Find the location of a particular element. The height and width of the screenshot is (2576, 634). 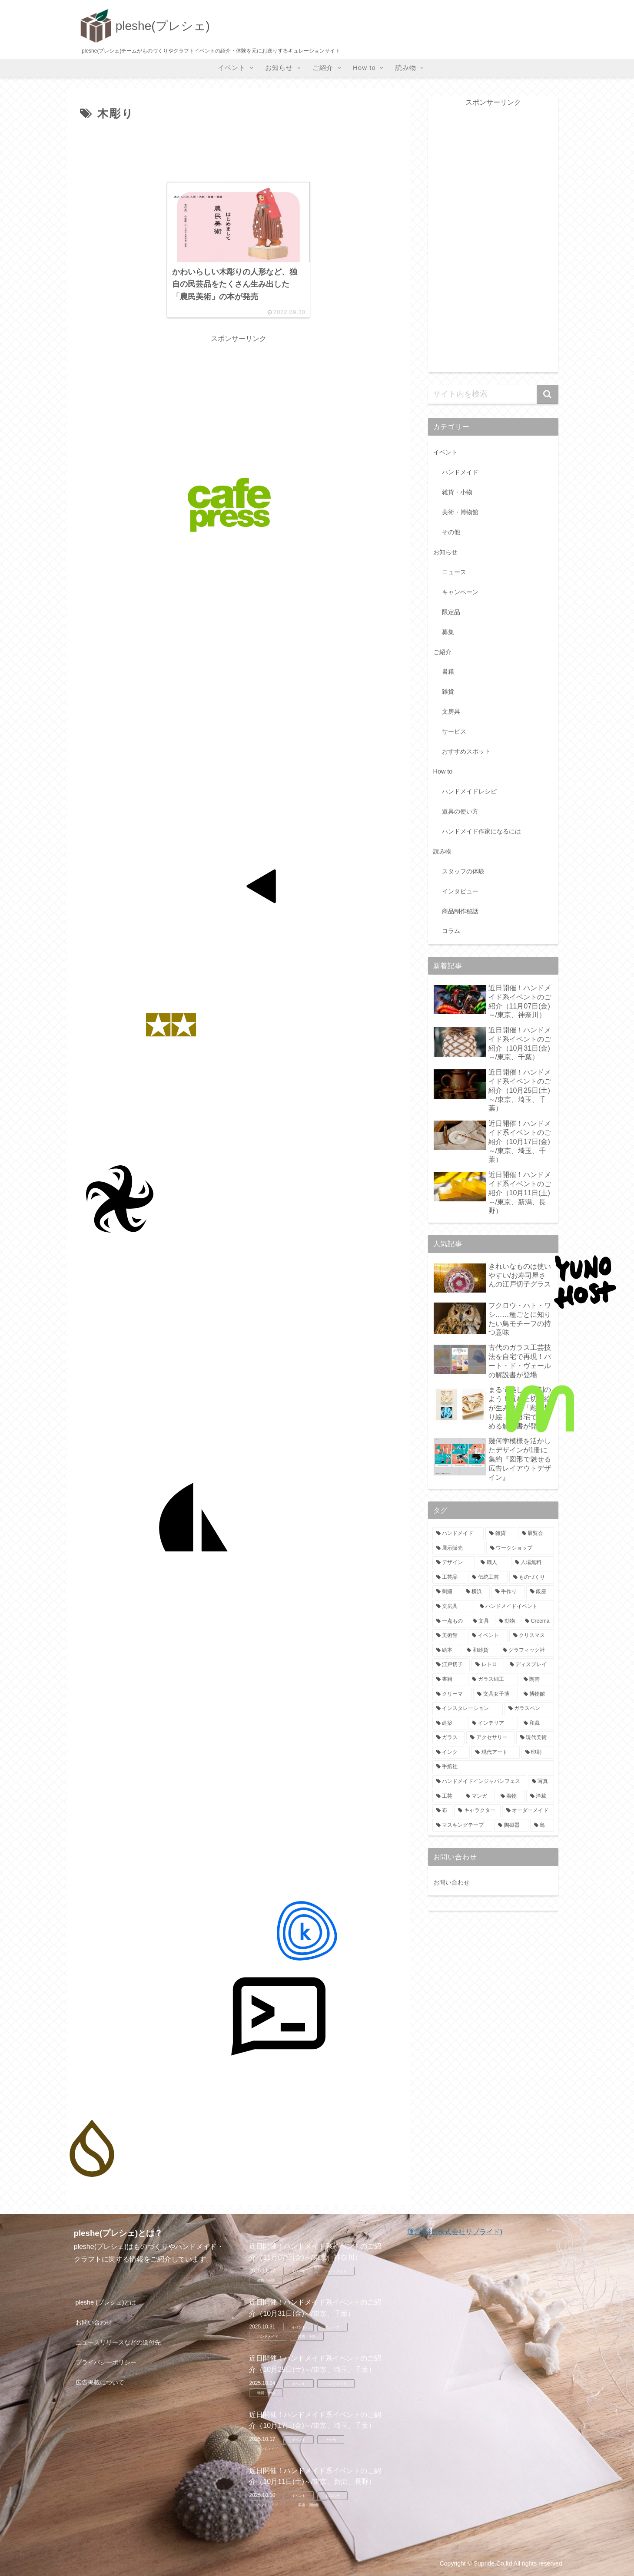

open the Mezmo app is located at coordinates (540, 1409).